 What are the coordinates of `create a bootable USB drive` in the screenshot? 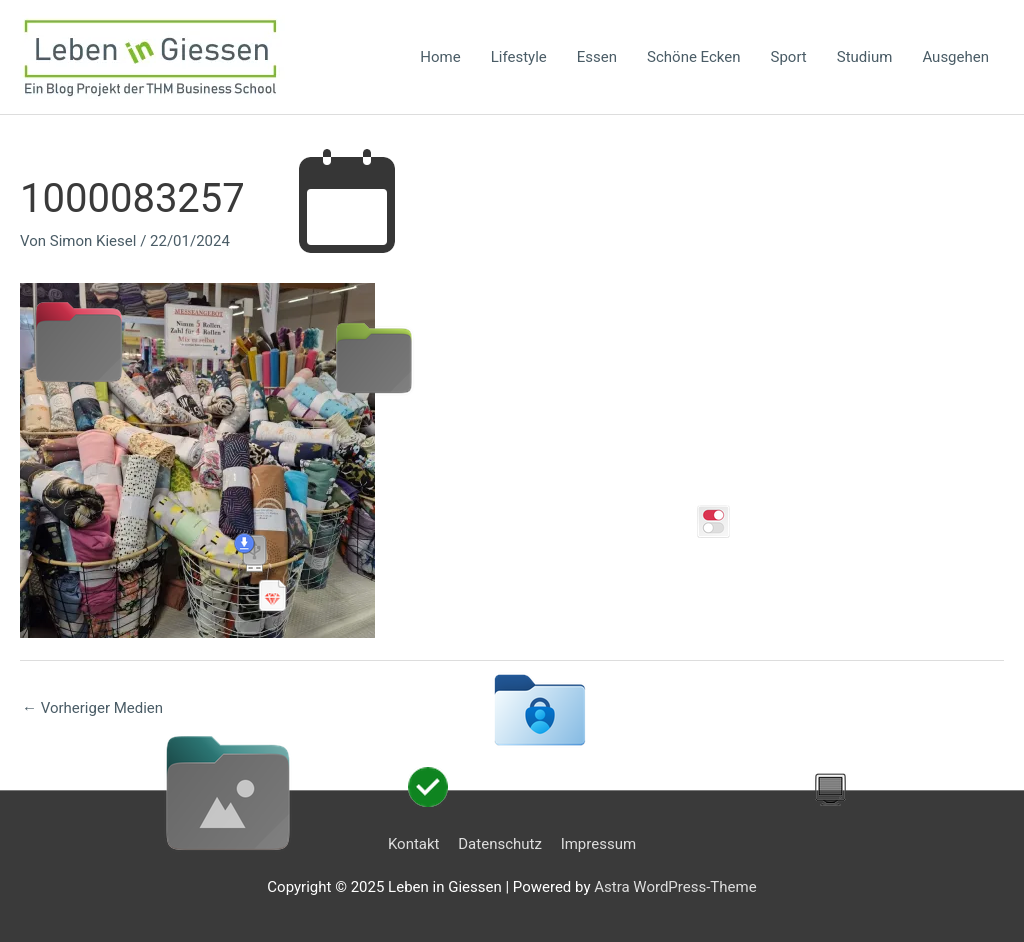 It's located at (254, 553).